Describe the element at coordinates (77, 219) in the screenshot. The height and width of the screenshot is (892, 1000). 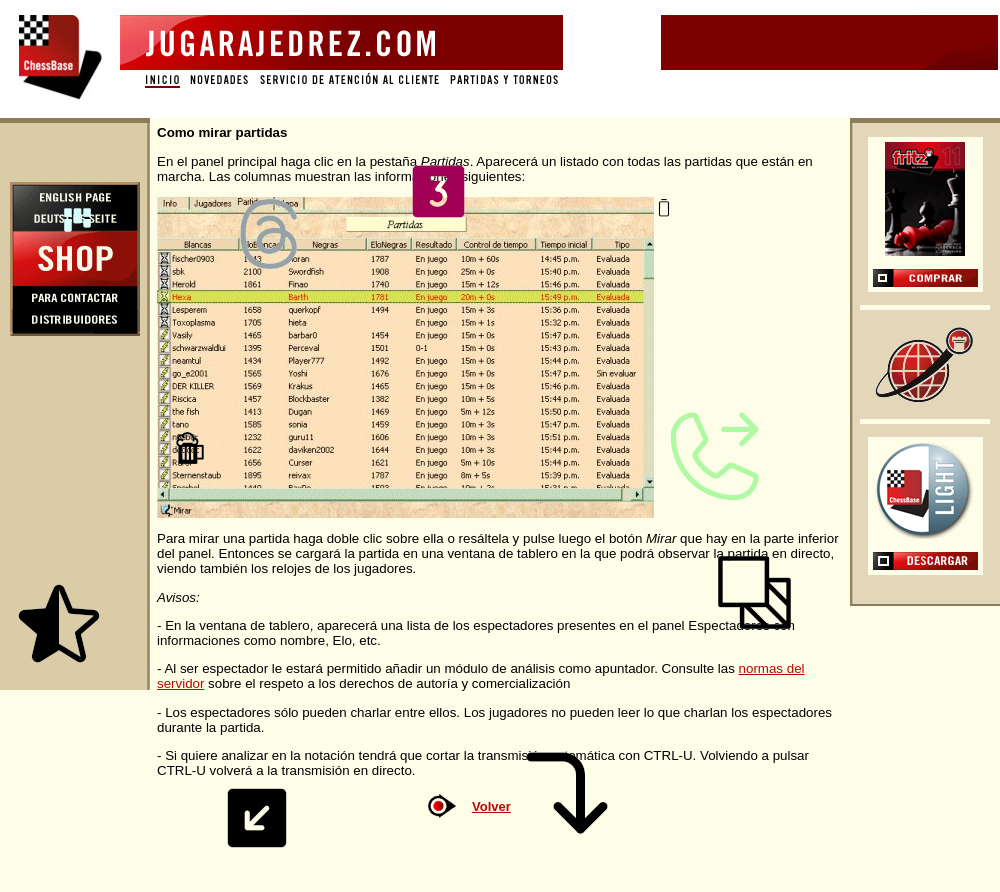
I see `open kanban board view` at that location.